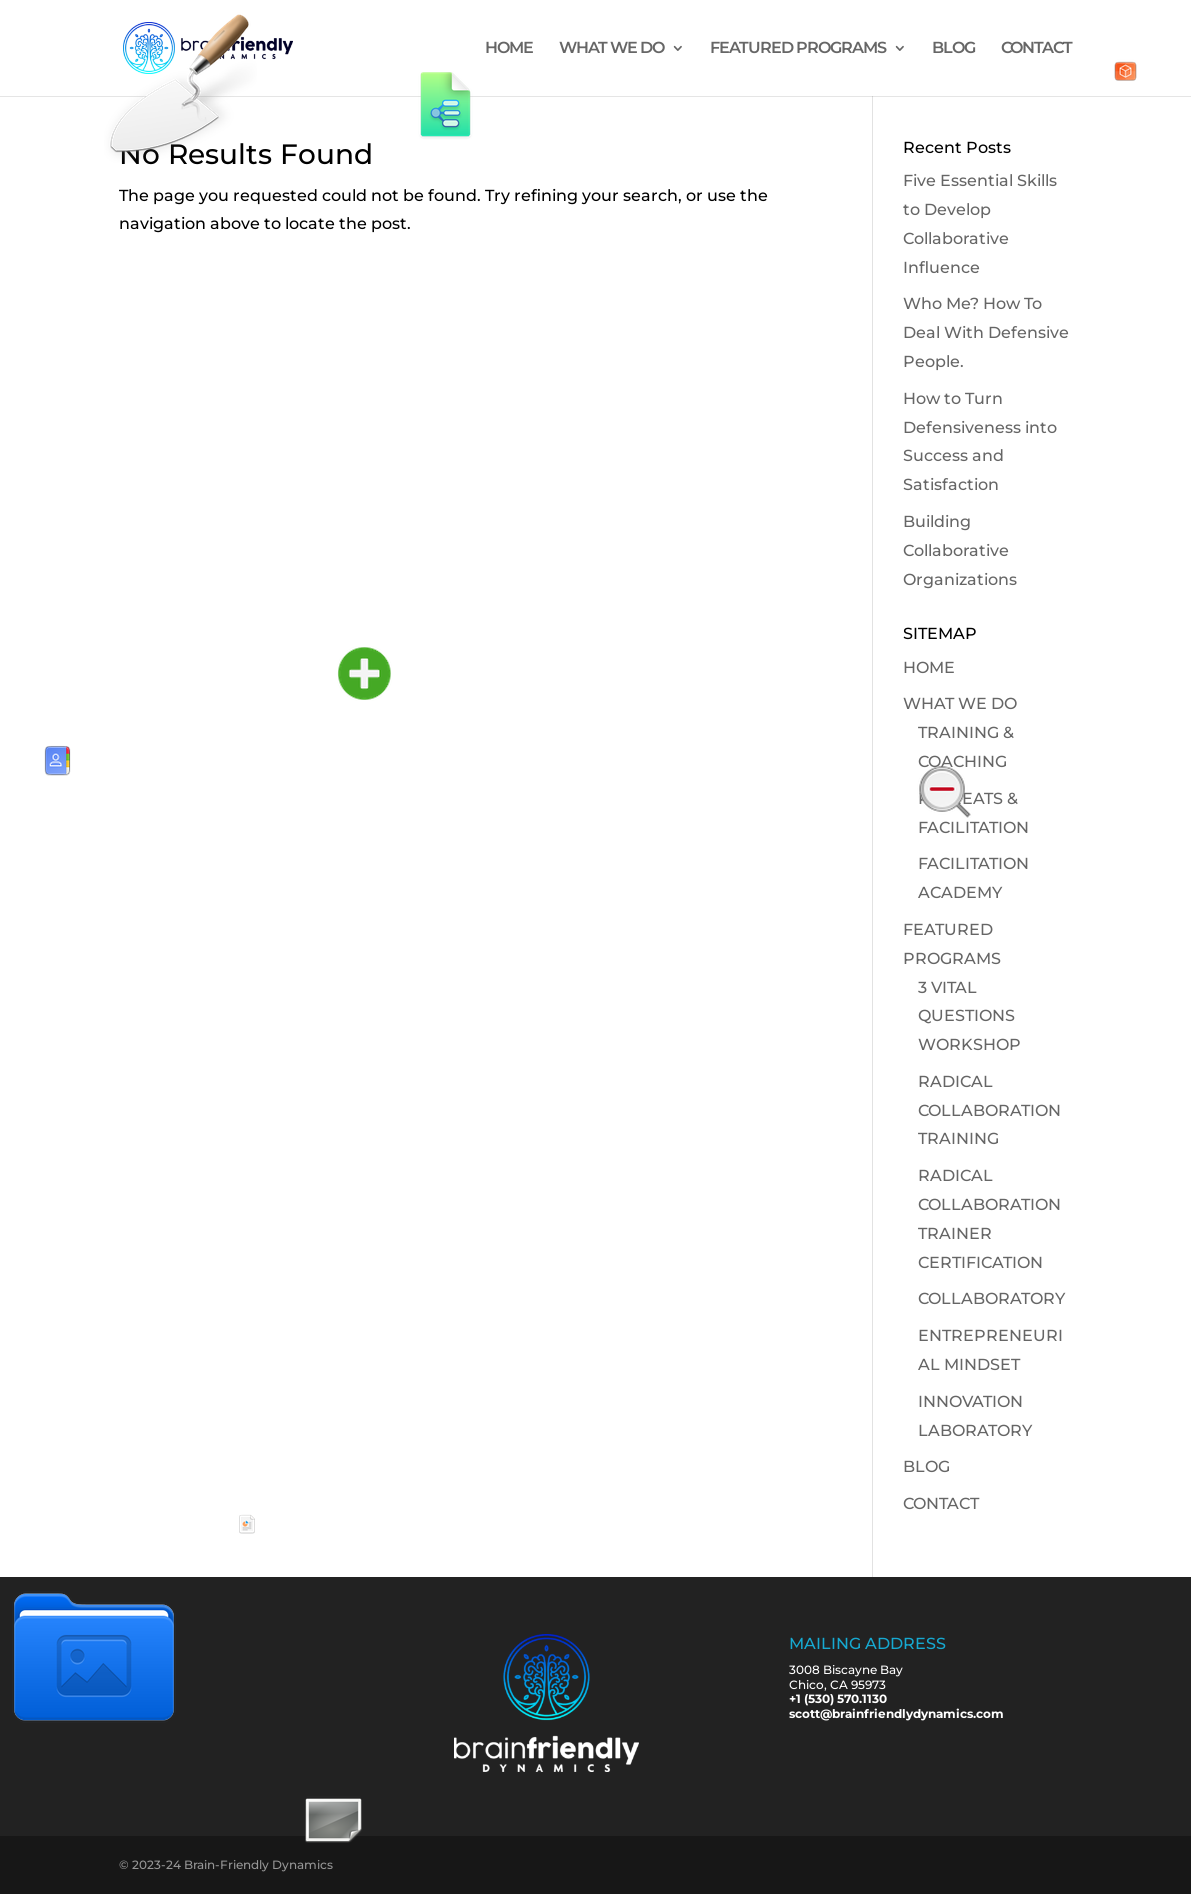  What do you see at coordinates (333, 1821) in the screenshot?
I see `indicates a missing or unavailable image` at bounding box center [333, 1821].